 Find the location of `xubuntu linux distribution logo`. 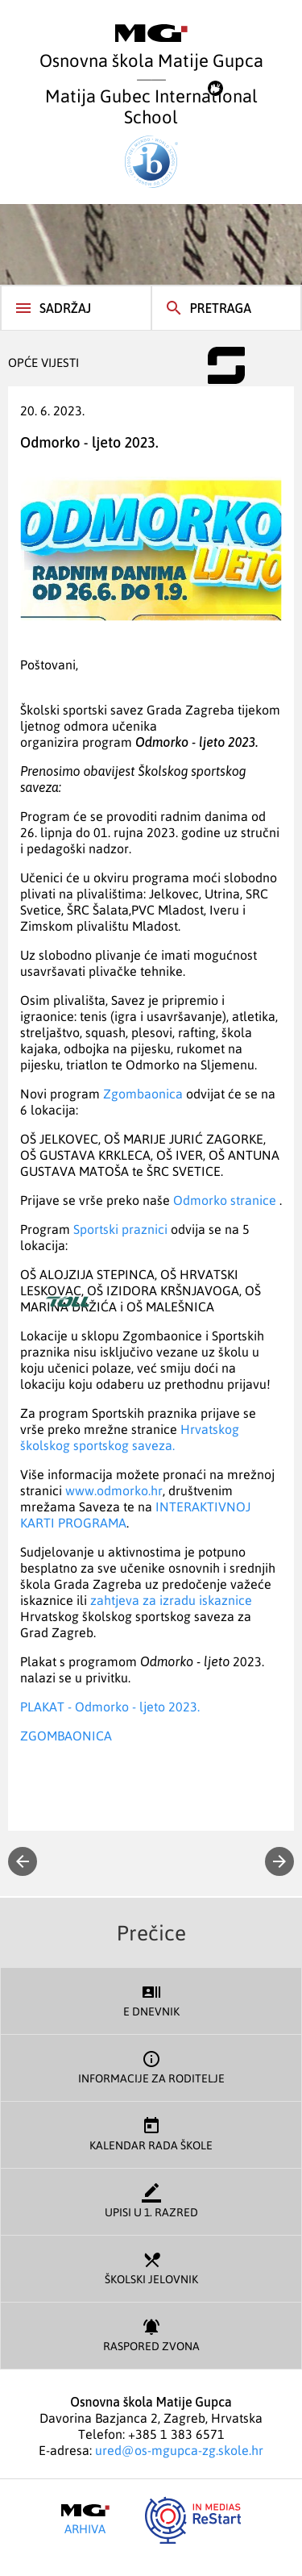

xubuntu linux distribution logo is located at coordinates (215, 88).